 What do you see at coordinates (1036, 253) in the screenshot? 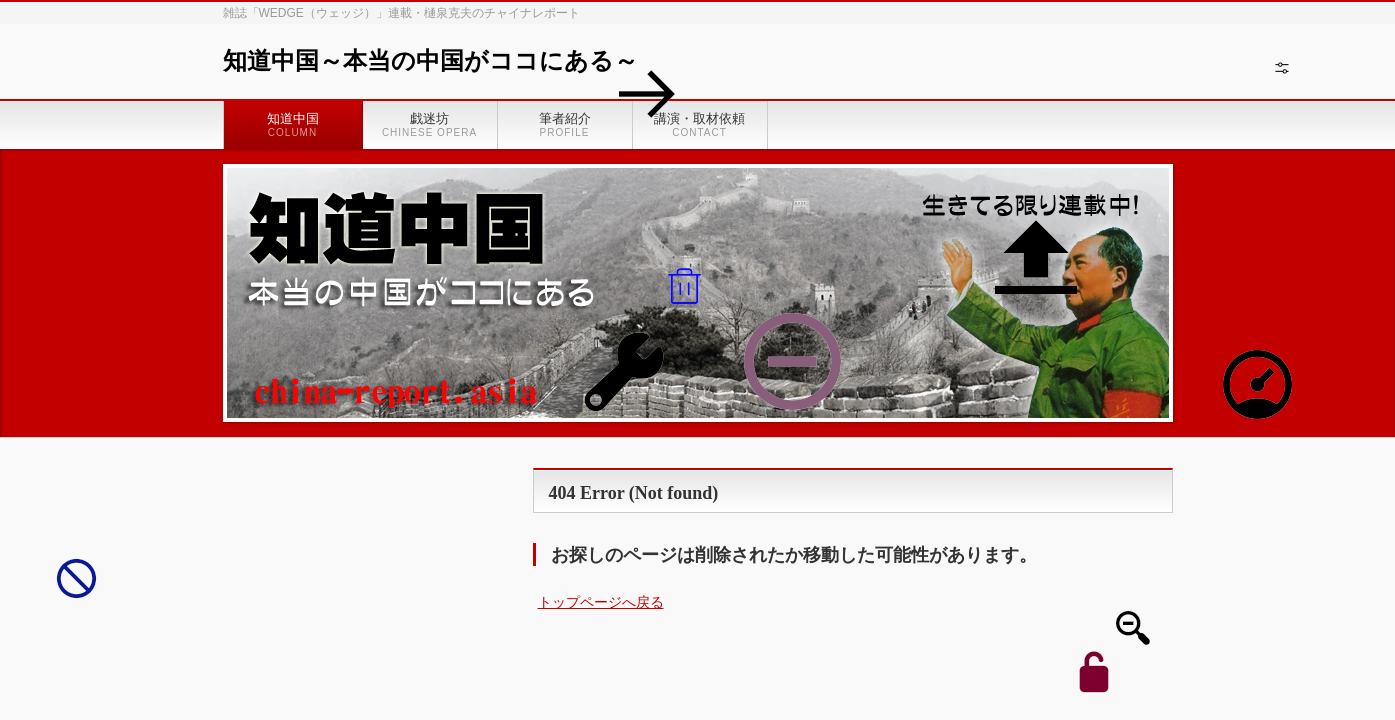
I see `upload a file or document` at bounding box center [1036, 253].